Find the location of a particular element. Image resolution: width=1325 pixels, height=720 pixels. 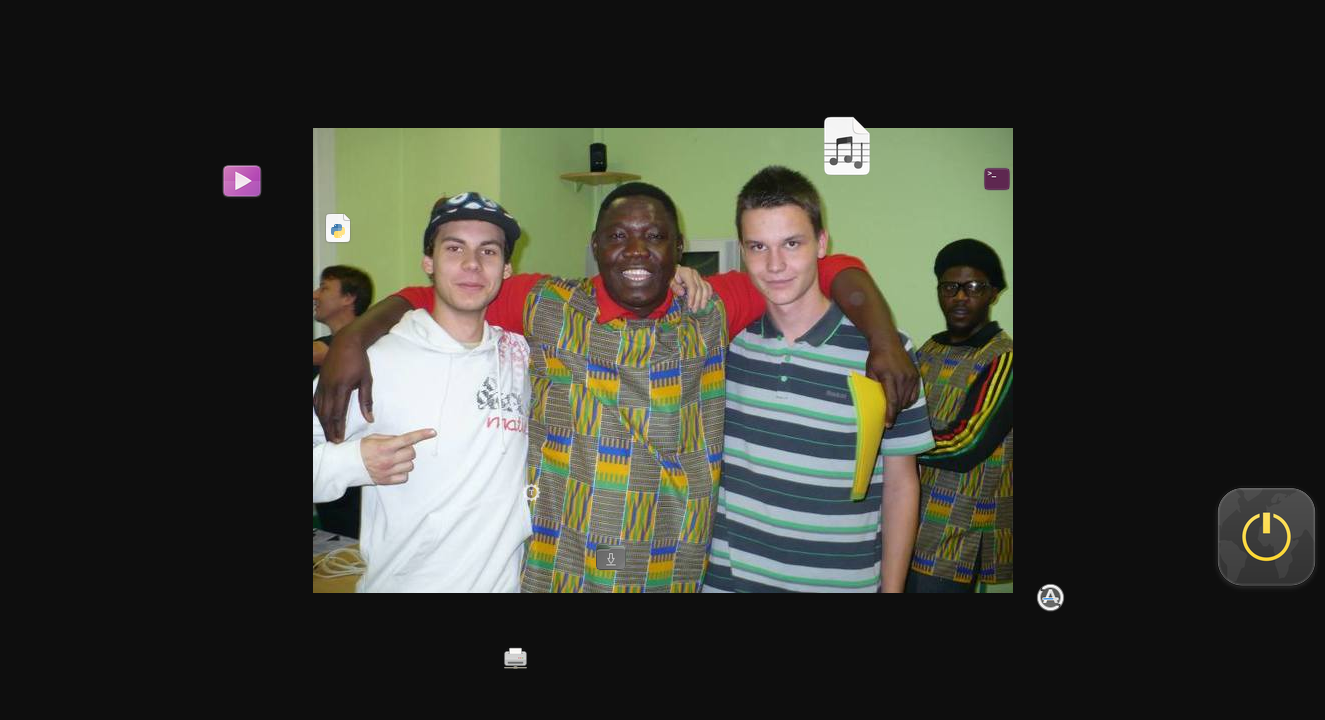

open the terminal application is located at coordinates (997, 179).